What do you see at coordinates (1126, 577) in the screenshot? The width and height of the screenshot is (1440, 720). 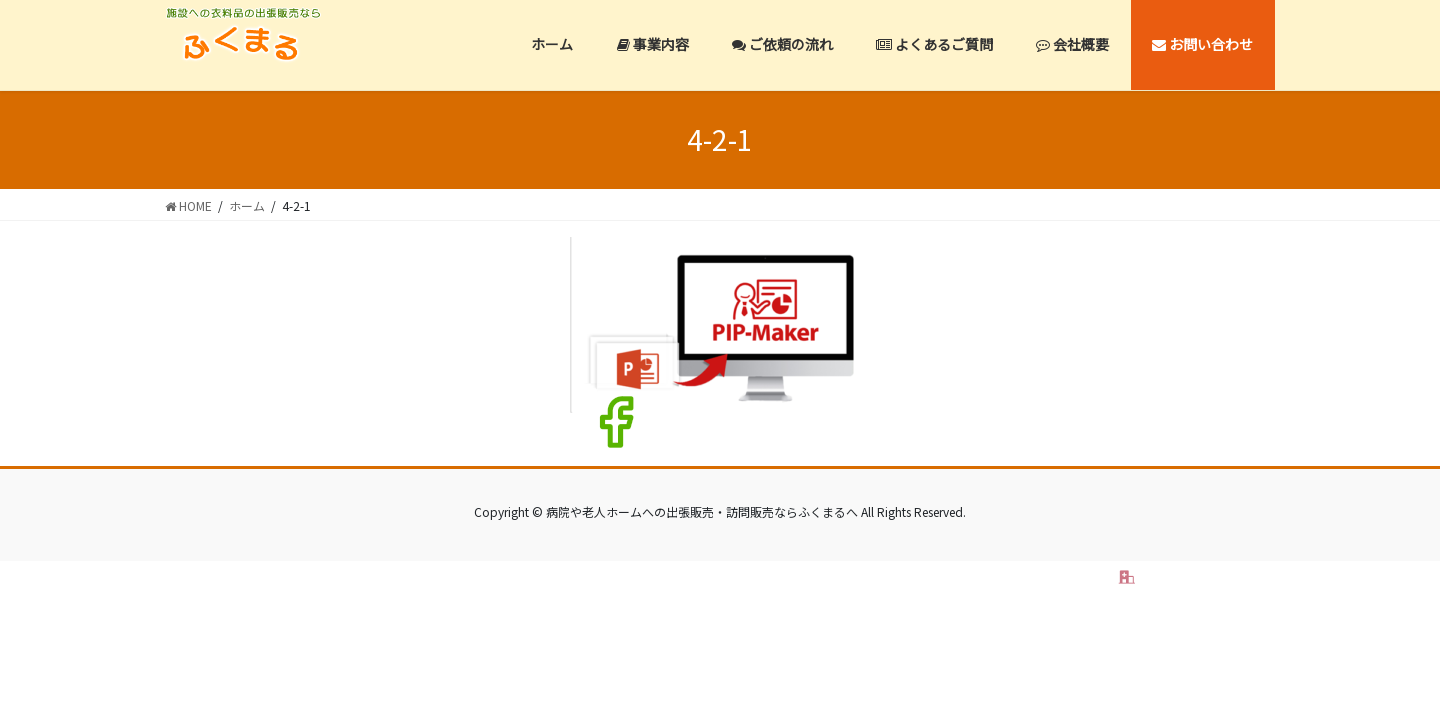 I see `find nearby hospitals or medical facilities` at bounding box center [1126, 577].